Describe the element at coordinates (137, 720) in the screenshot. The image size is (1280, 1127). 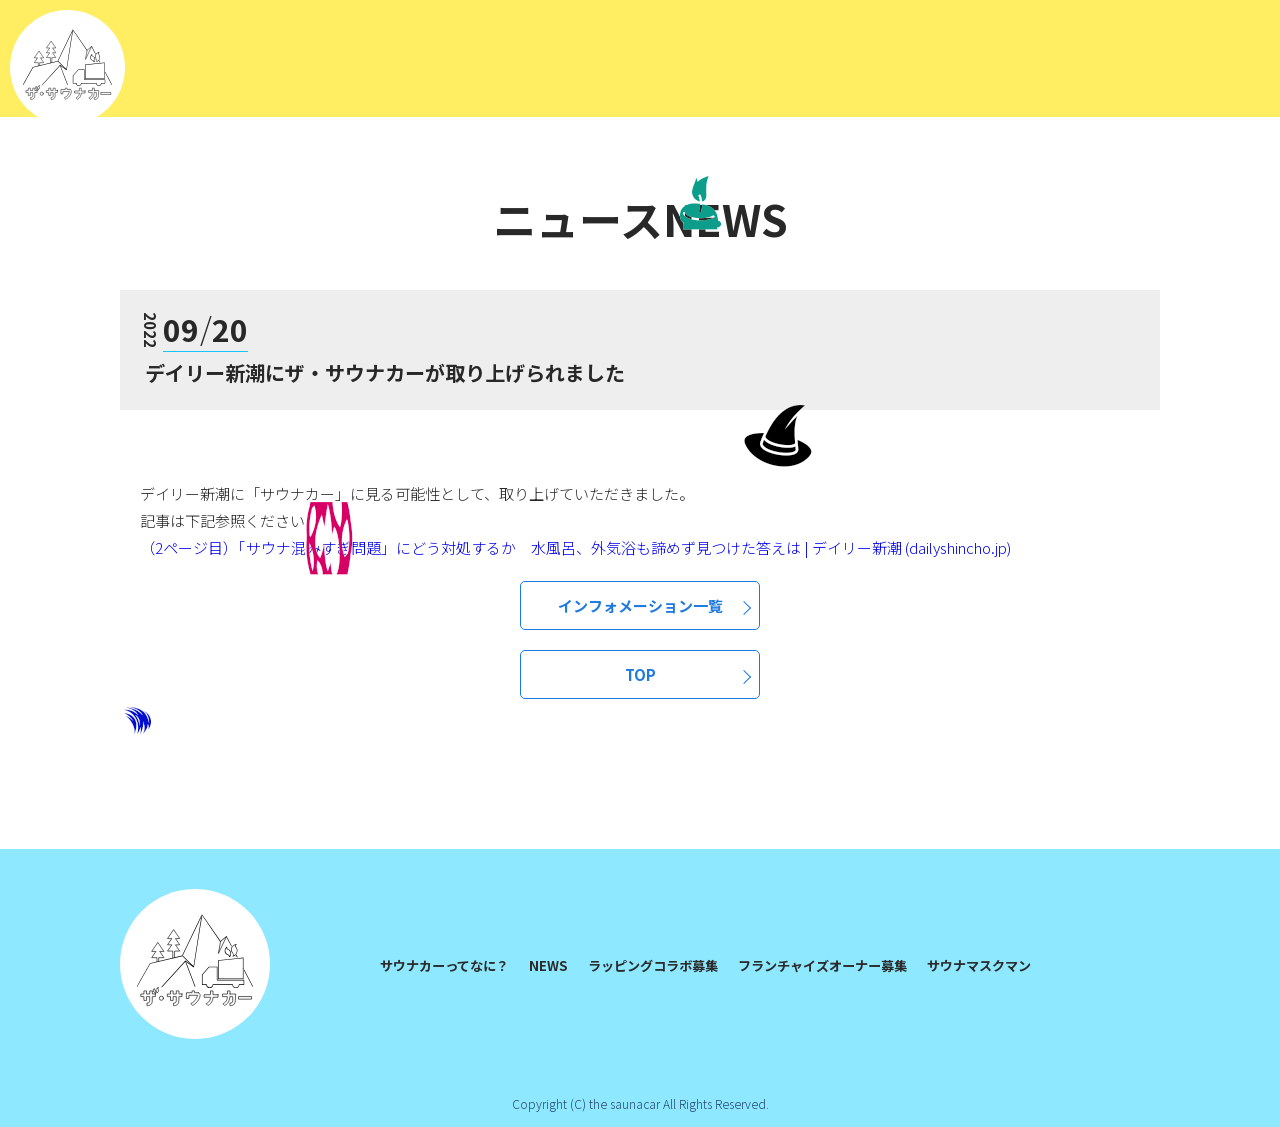
I see `indicates a wound or injury status effect` at that location.